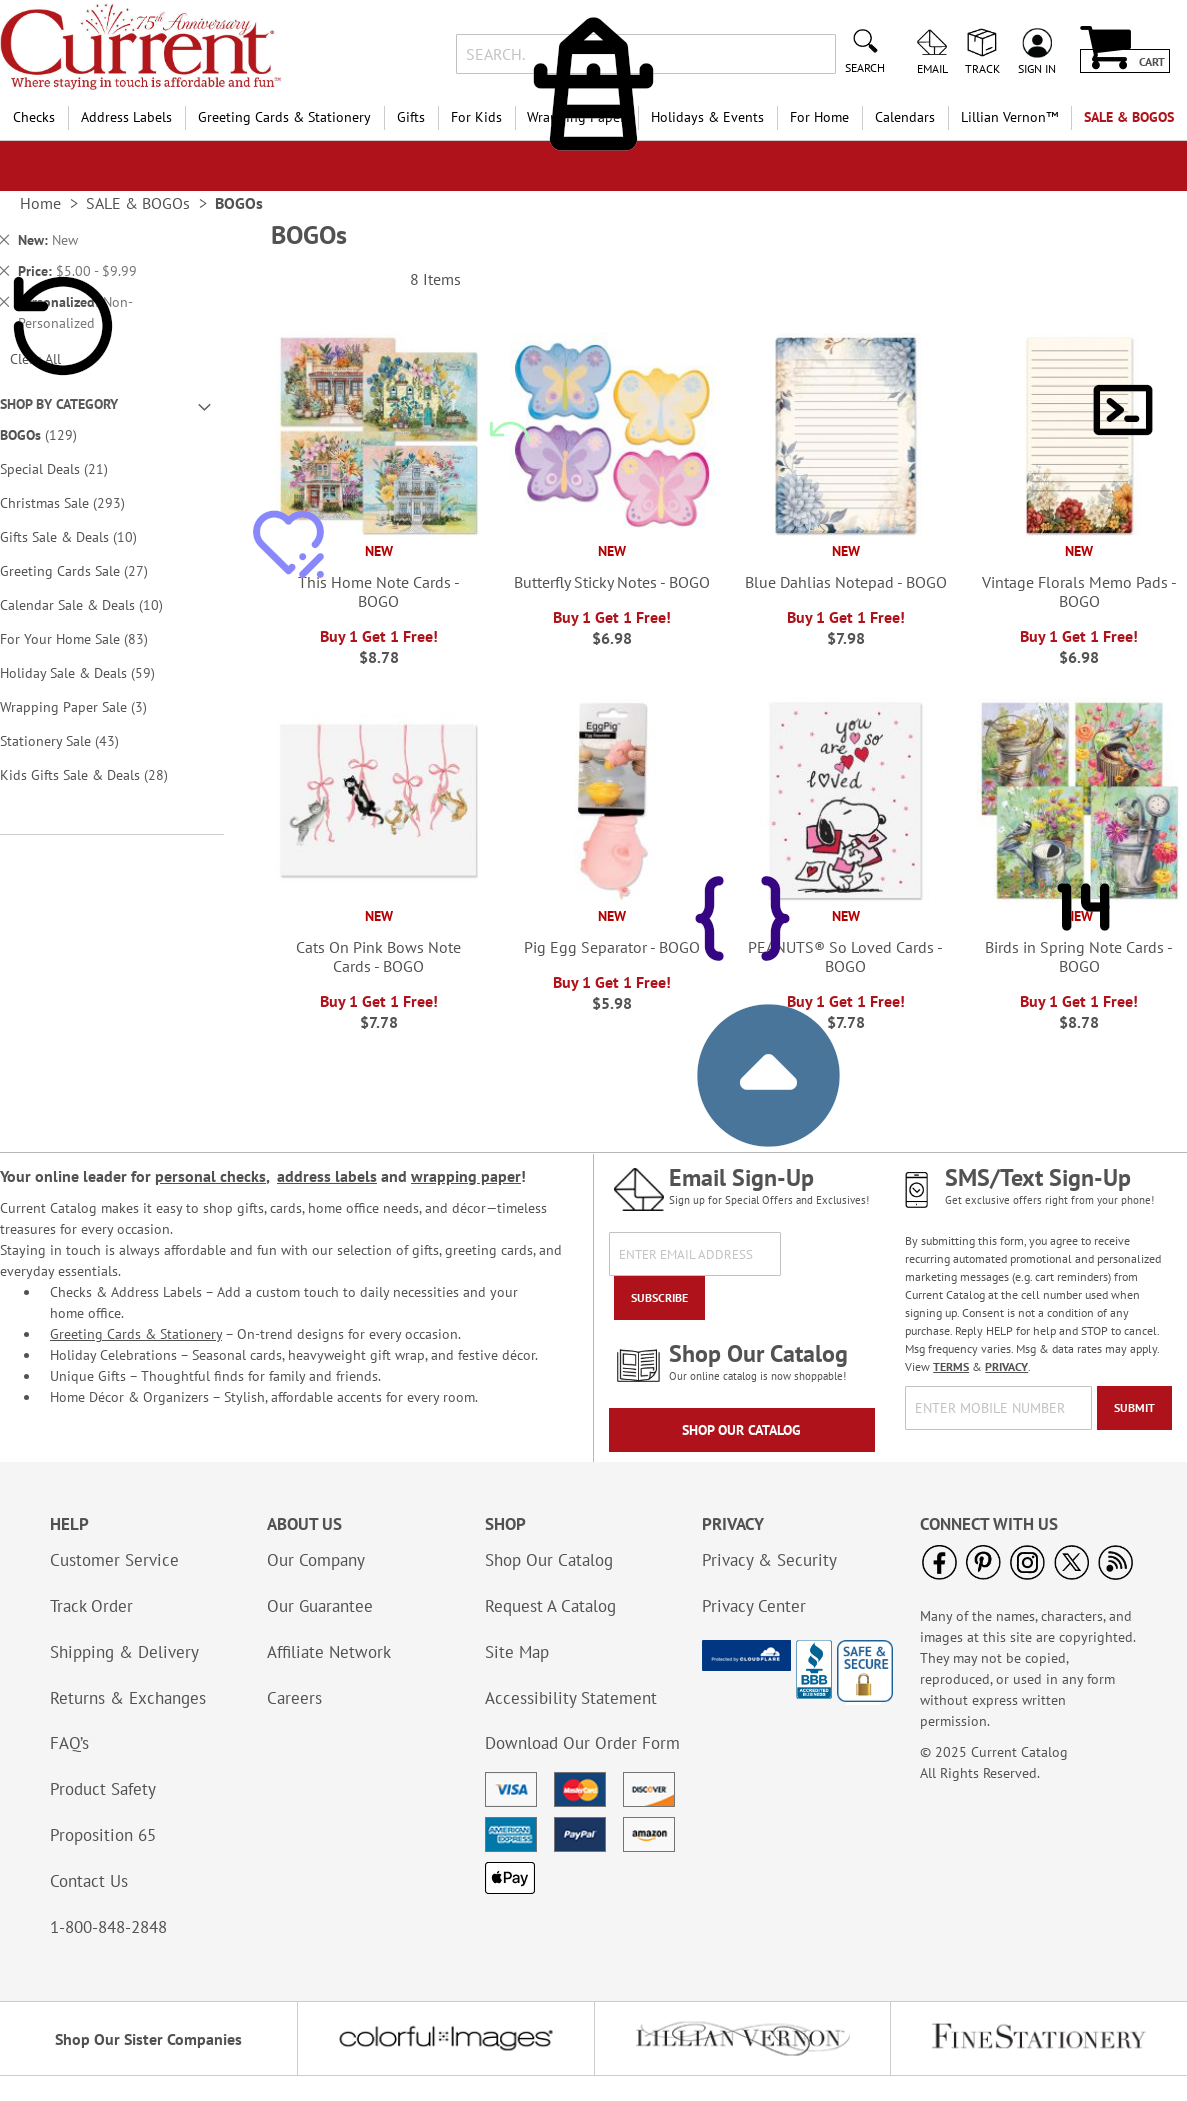  Describe the element at coordinates (593, 88) in the screenshot. I see `access website accessibility or guidance features` at that location.